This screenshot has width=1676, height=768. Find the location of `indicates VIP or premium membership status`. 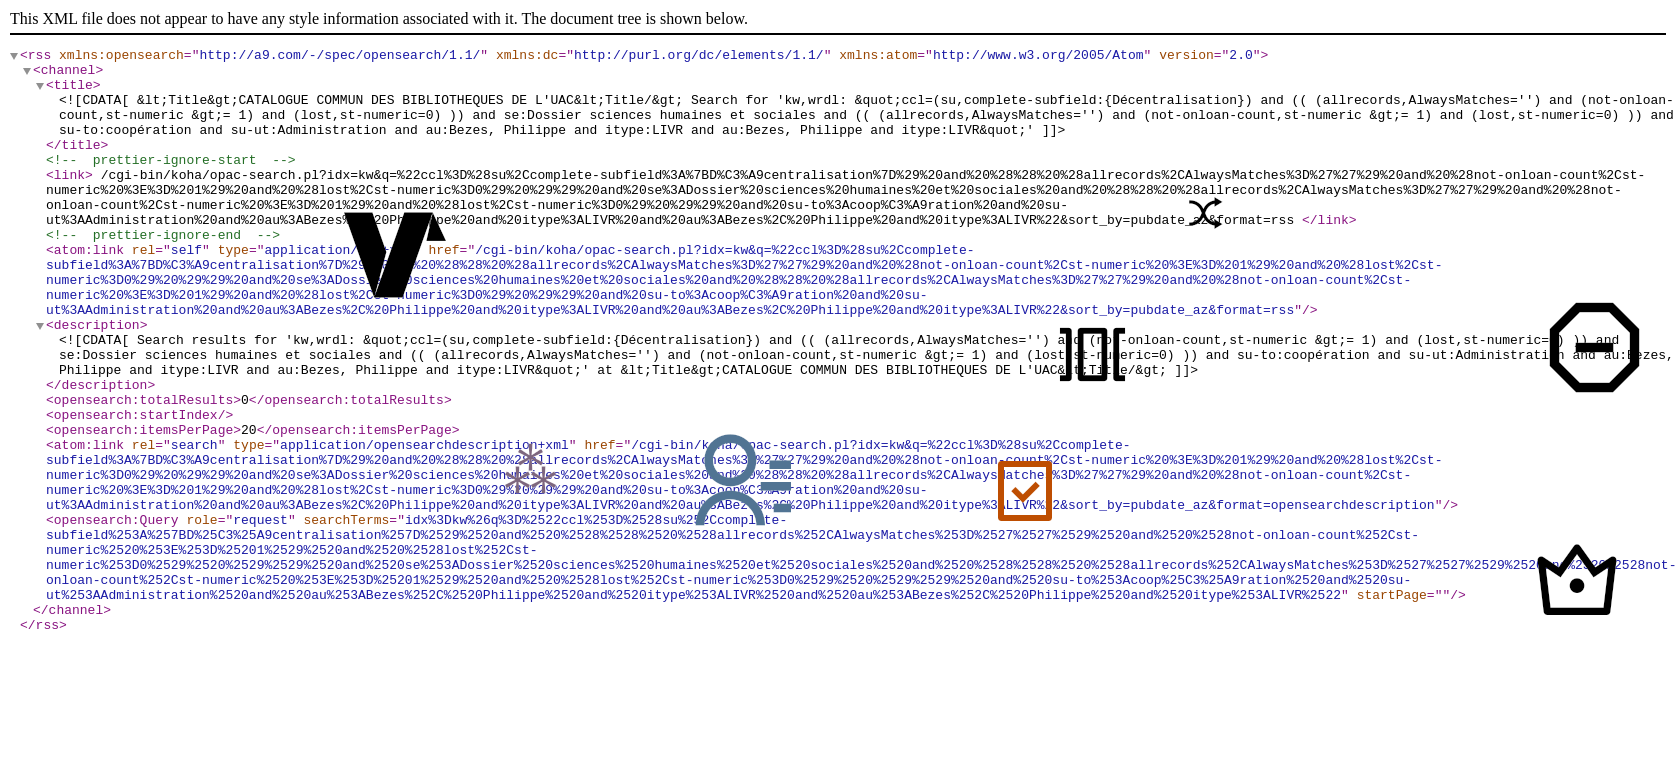

indicates VIP or premium membership status is located at coordinates (1577, 582).